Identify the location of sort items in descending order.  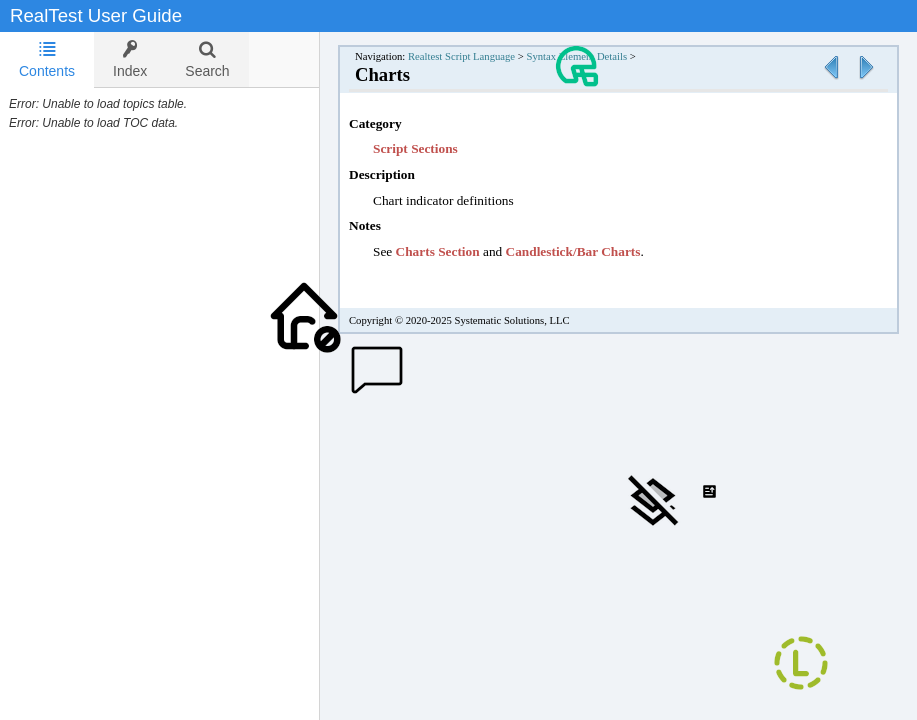
(709, 491).